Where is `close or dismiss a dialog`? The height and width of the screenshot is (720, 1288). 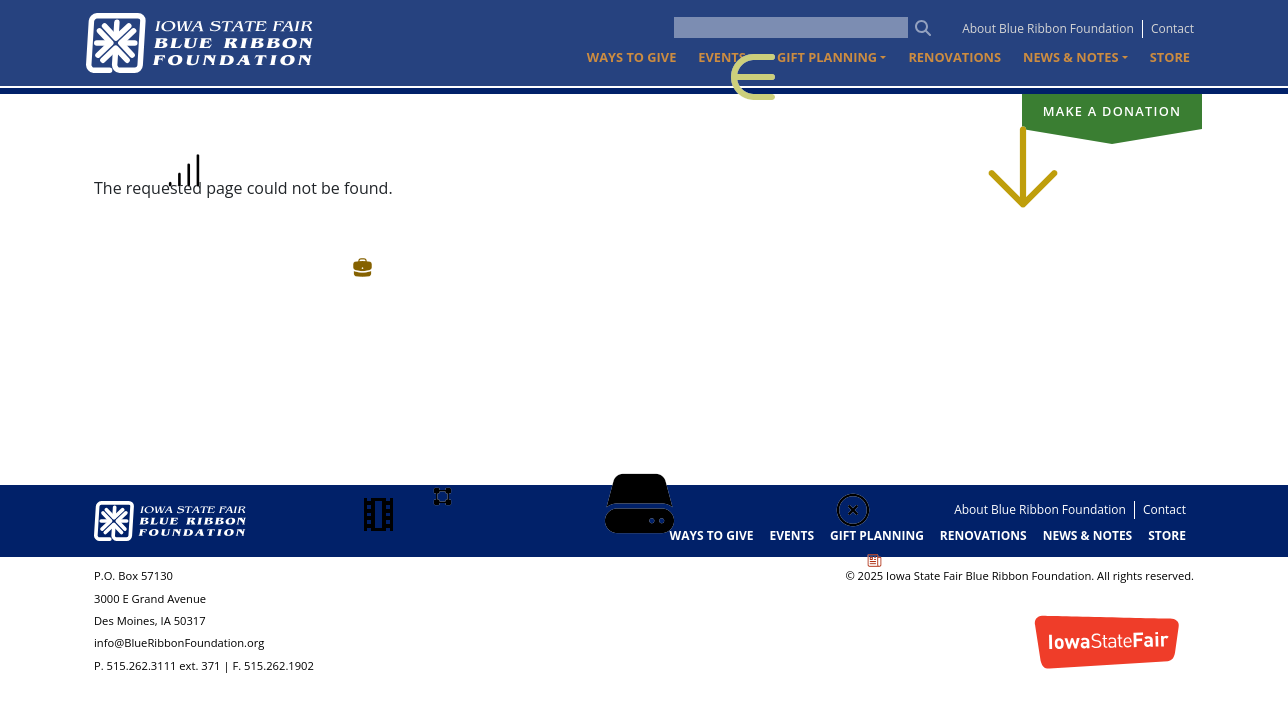
close or dismiss a dialog is located at coordinates (853, 510).